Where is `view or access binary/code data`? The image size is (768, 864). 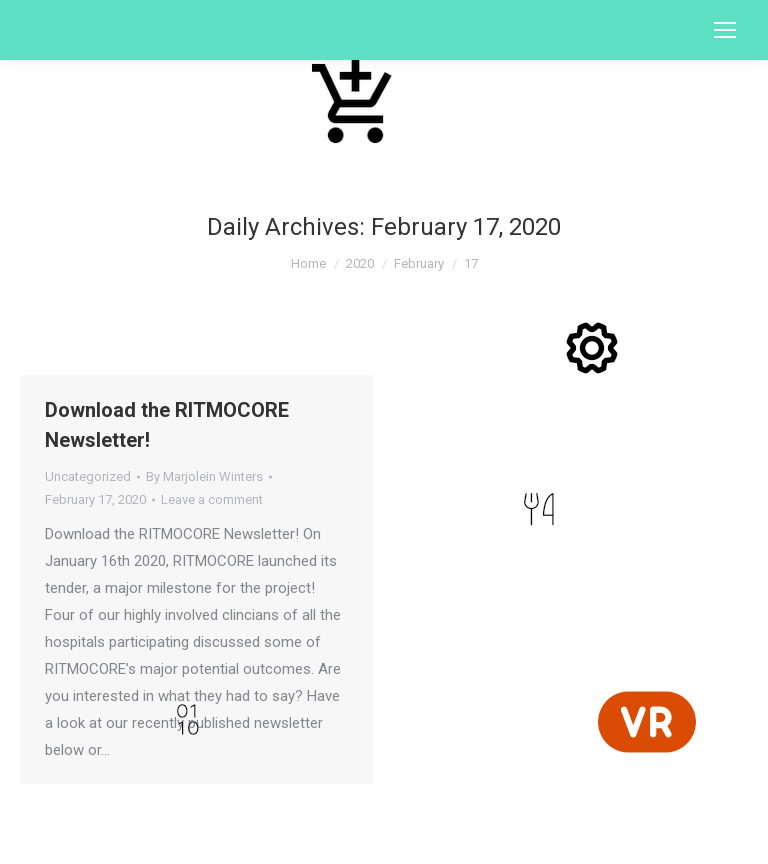
view or access binary/code data is located at coordinates (187, 719).